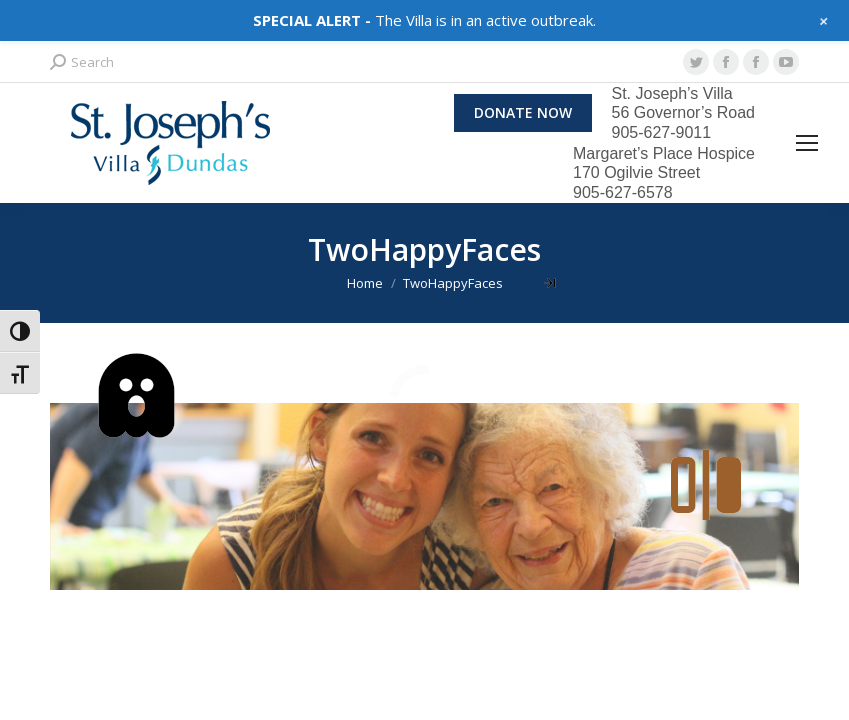 The width and height of the screenshot is (849, 720). I want to click on ghost mode or incognito status indicator, so click(136, 395).